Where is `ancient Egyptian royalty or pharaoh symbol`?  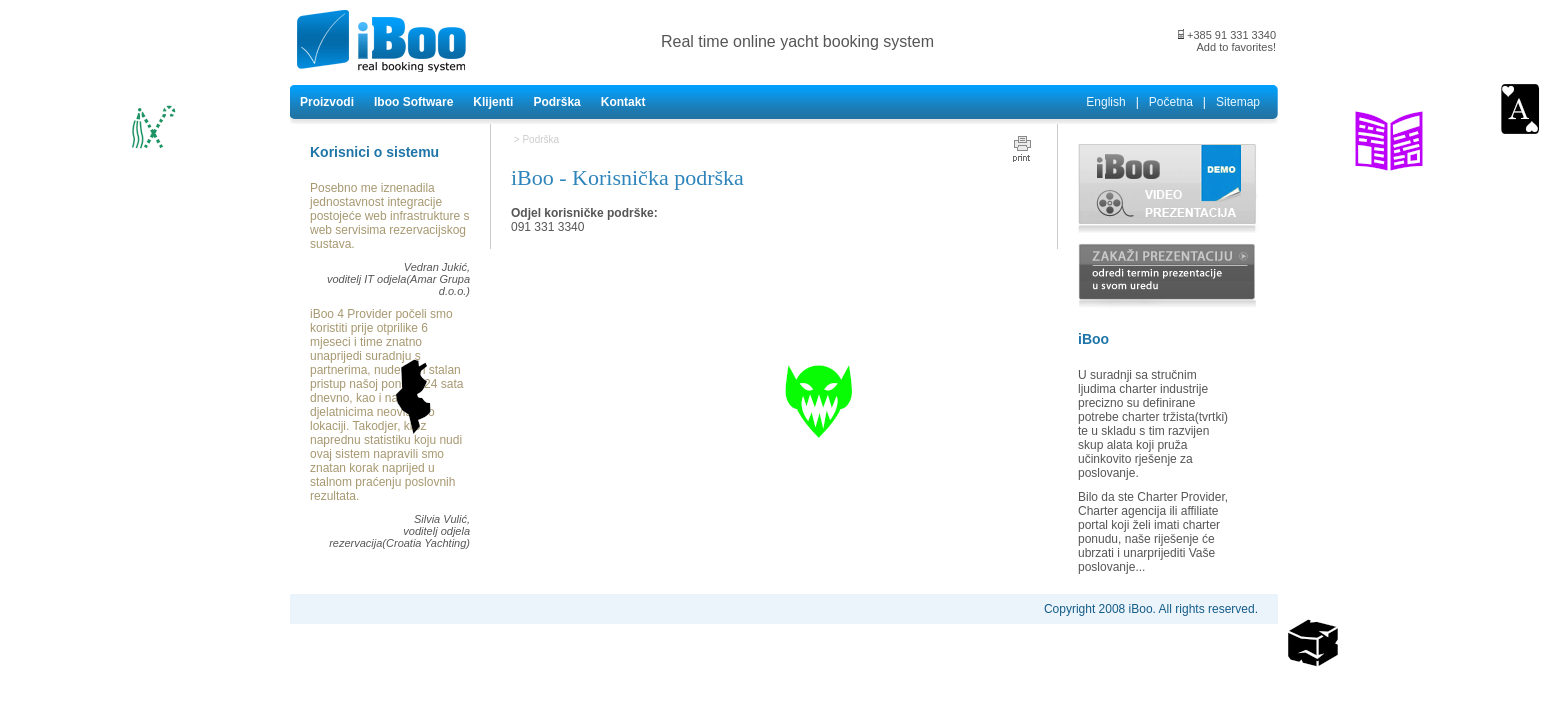 ancient Egyptian royalty or pharaoh symbol is located at coordinates (153, 126).